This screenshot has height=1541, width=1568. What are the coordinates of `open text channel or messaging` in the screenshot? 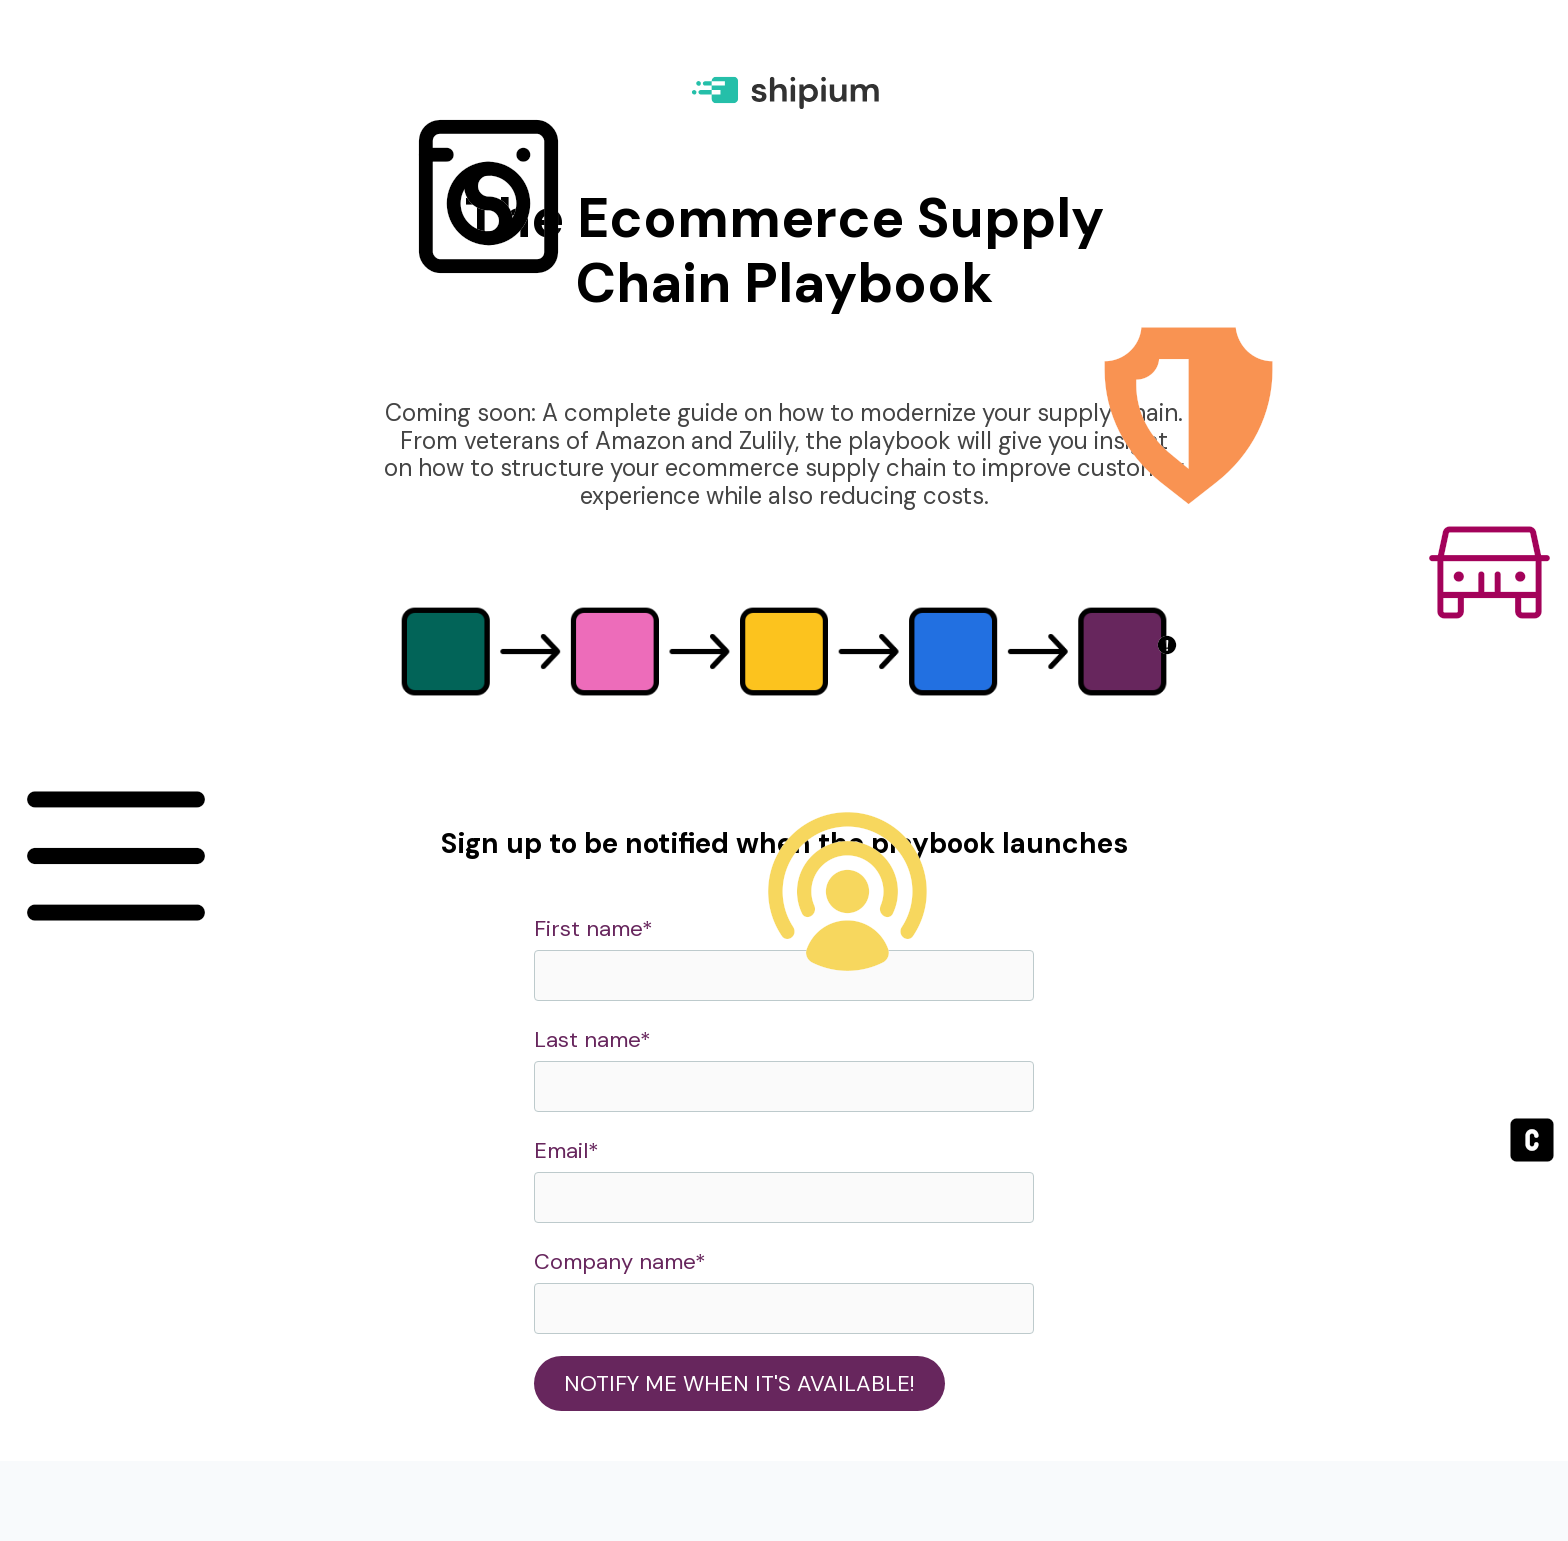 It's located at (116, 856).